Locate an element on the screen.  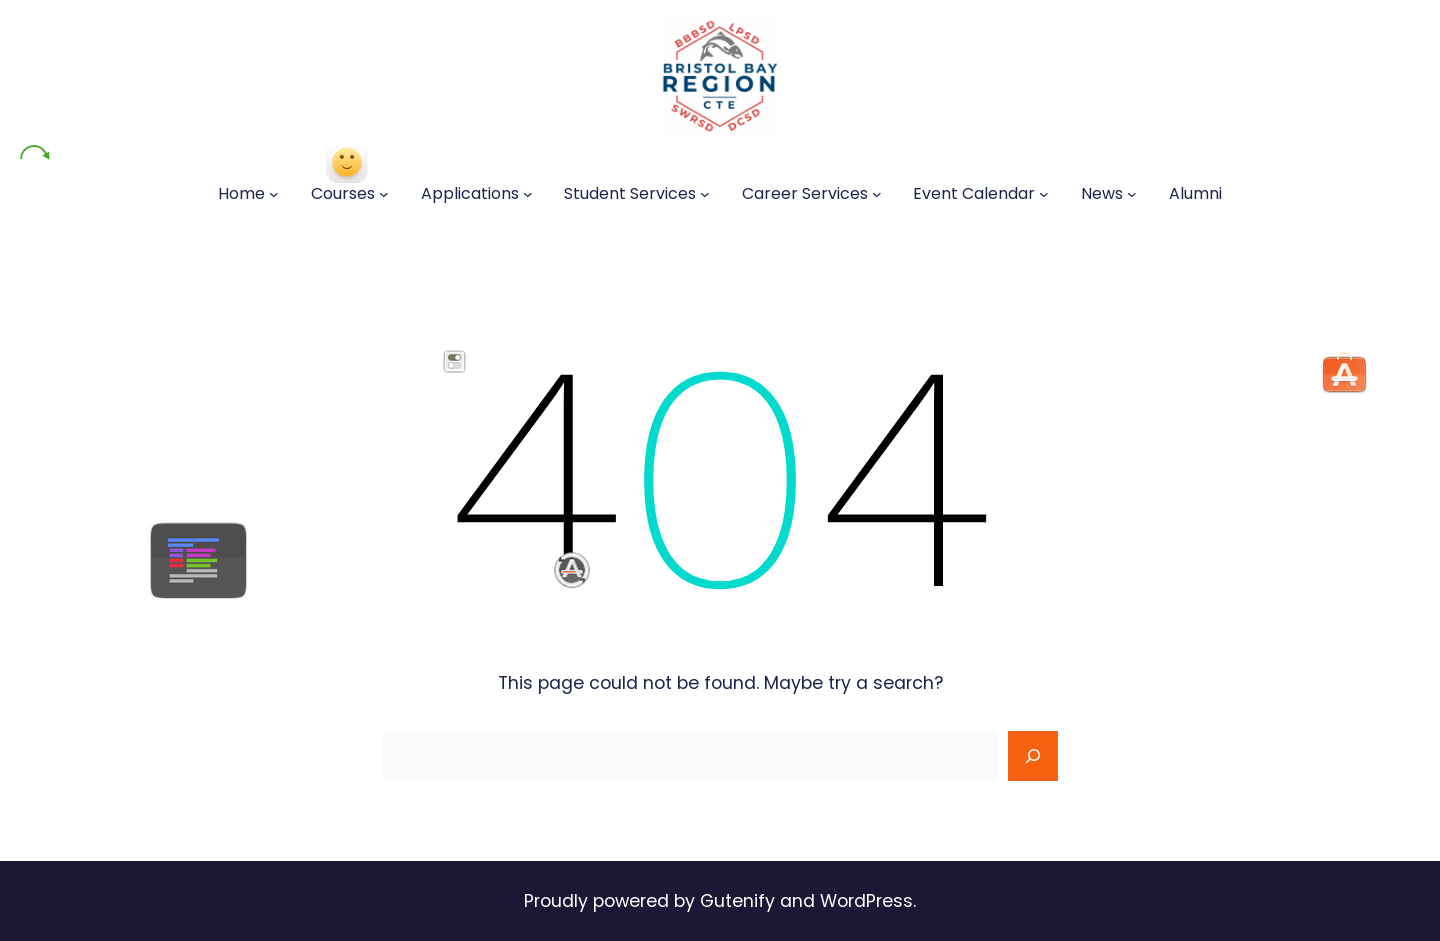
open gnome tweaks to customize system settings is located at coordinates (454, 361).